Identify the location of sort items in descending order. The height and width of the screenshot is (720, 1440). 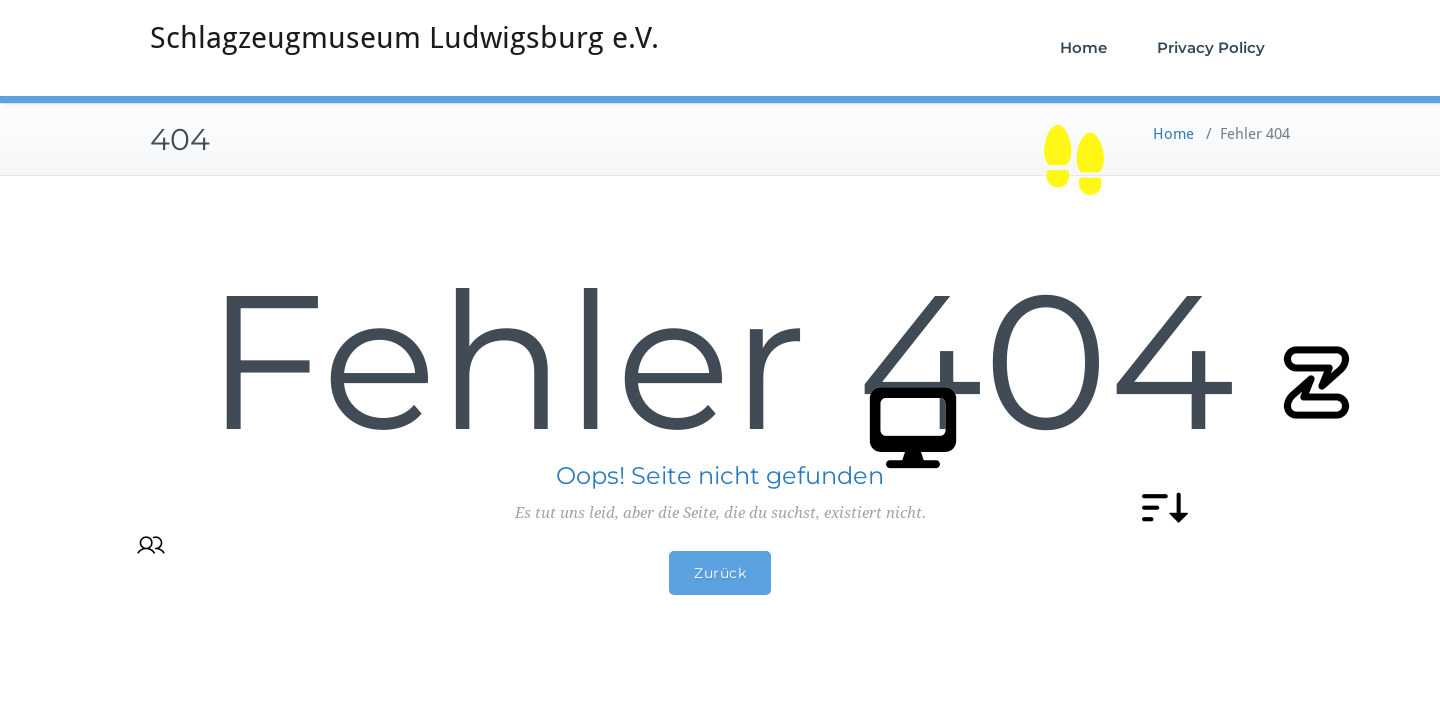
(1165, 507).